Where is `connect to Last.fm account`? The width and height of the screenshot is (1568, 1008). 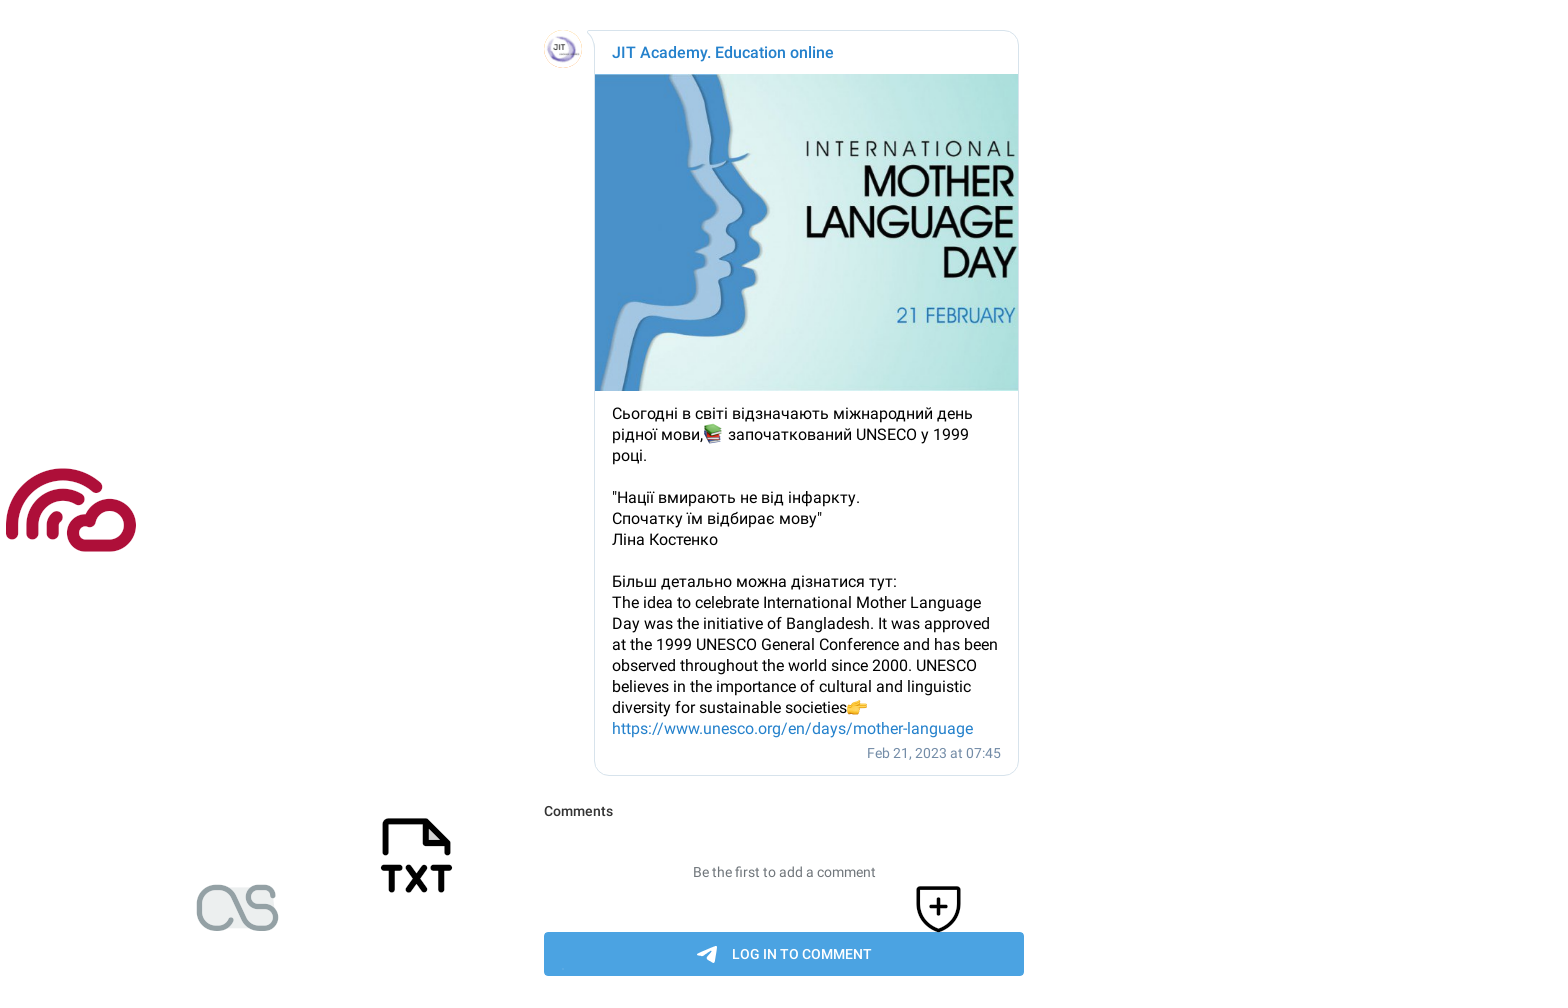
connect to Last.fm account is located at coordinates (237, 906).